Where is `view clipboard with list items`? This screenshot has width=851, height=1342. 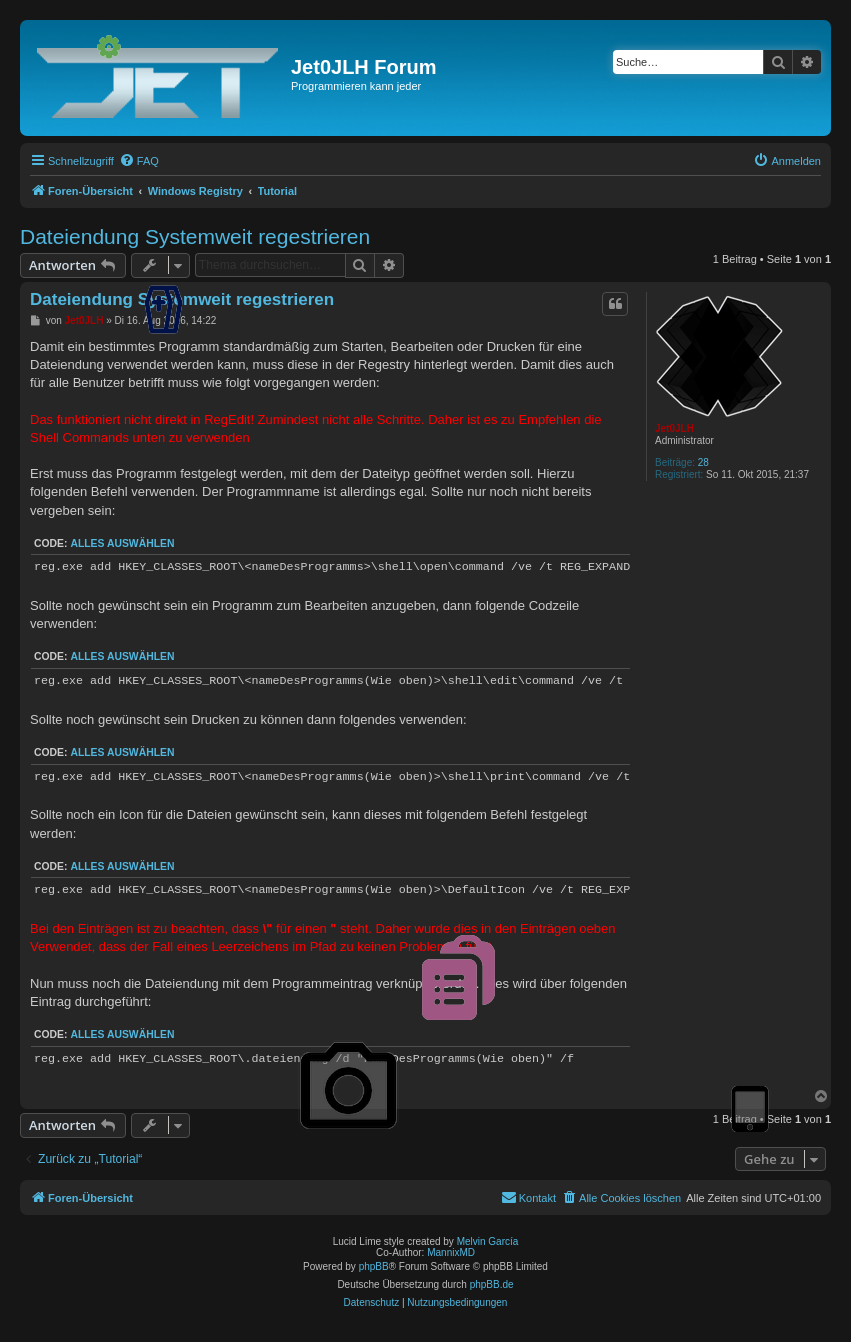 view clipboard with list items is located at coordinates (458, 977).